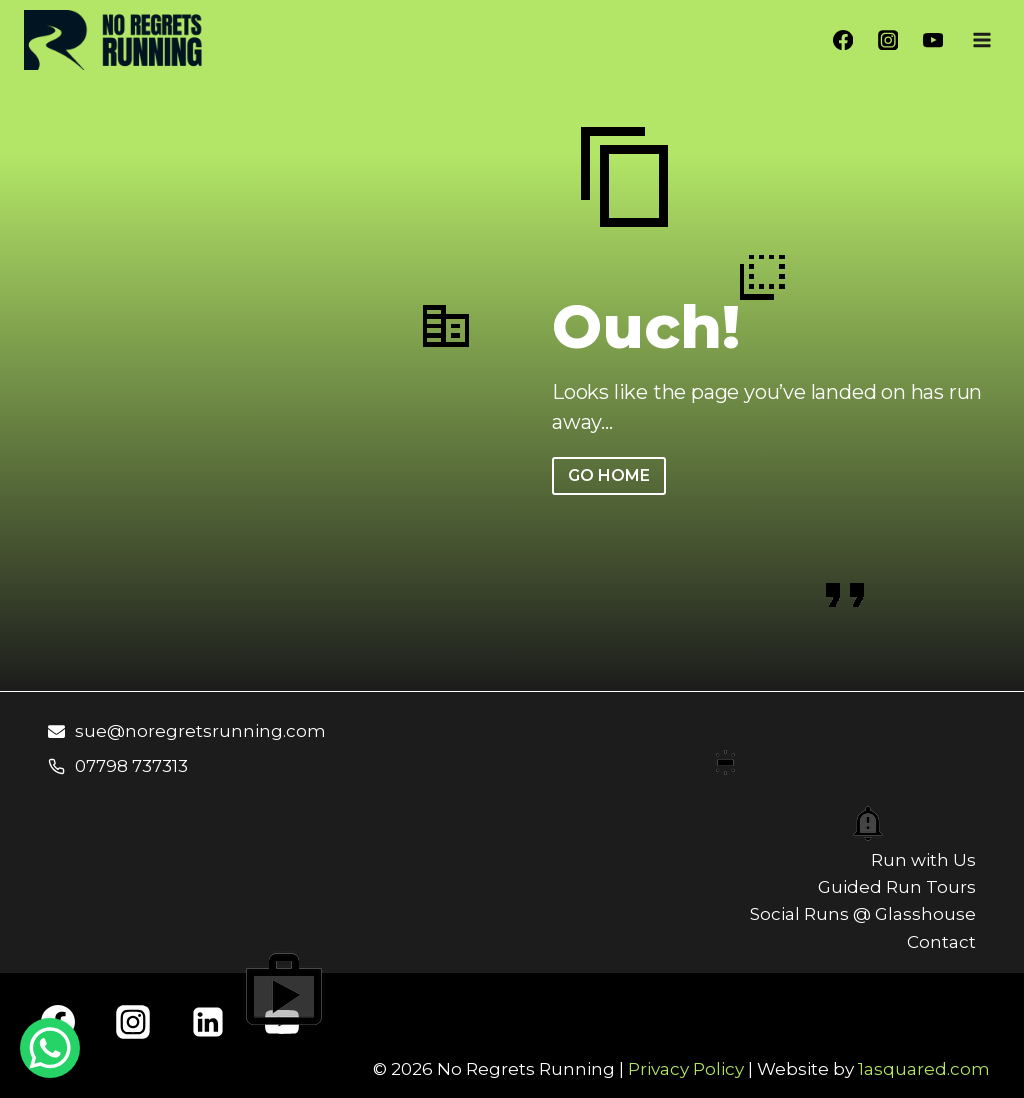 The width and height of the screenshot is (1024, 1098). What do you see at coordinates (845, 595) in the screenshot?
I see `insert a block quote` at bounding box center [845, 595].